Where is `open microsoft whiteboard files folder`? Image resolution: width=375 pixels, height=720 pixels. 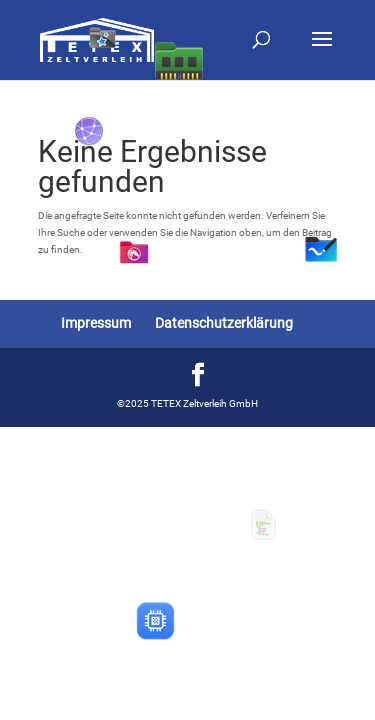
open microsoft whiteboard files folder is located at coordinates (321, 250).